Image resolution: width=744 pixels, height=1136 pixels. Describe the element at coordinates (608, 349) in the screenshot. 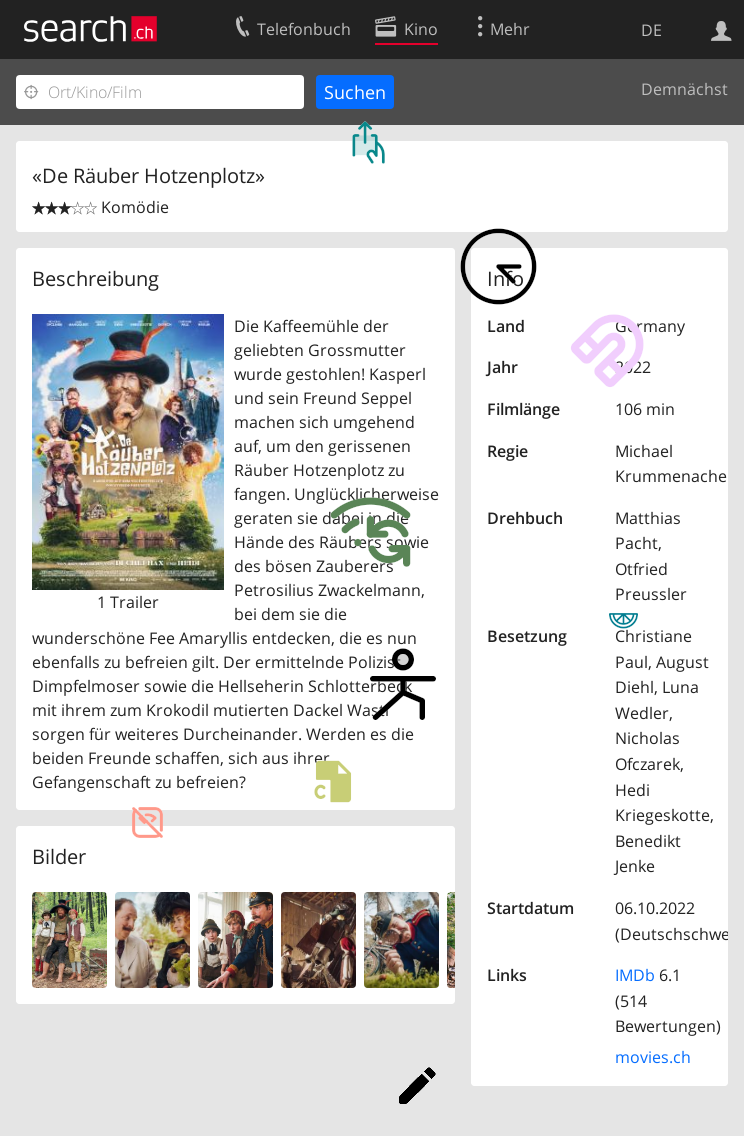

I see `activate magnetic snap or alignment tool` at that location.